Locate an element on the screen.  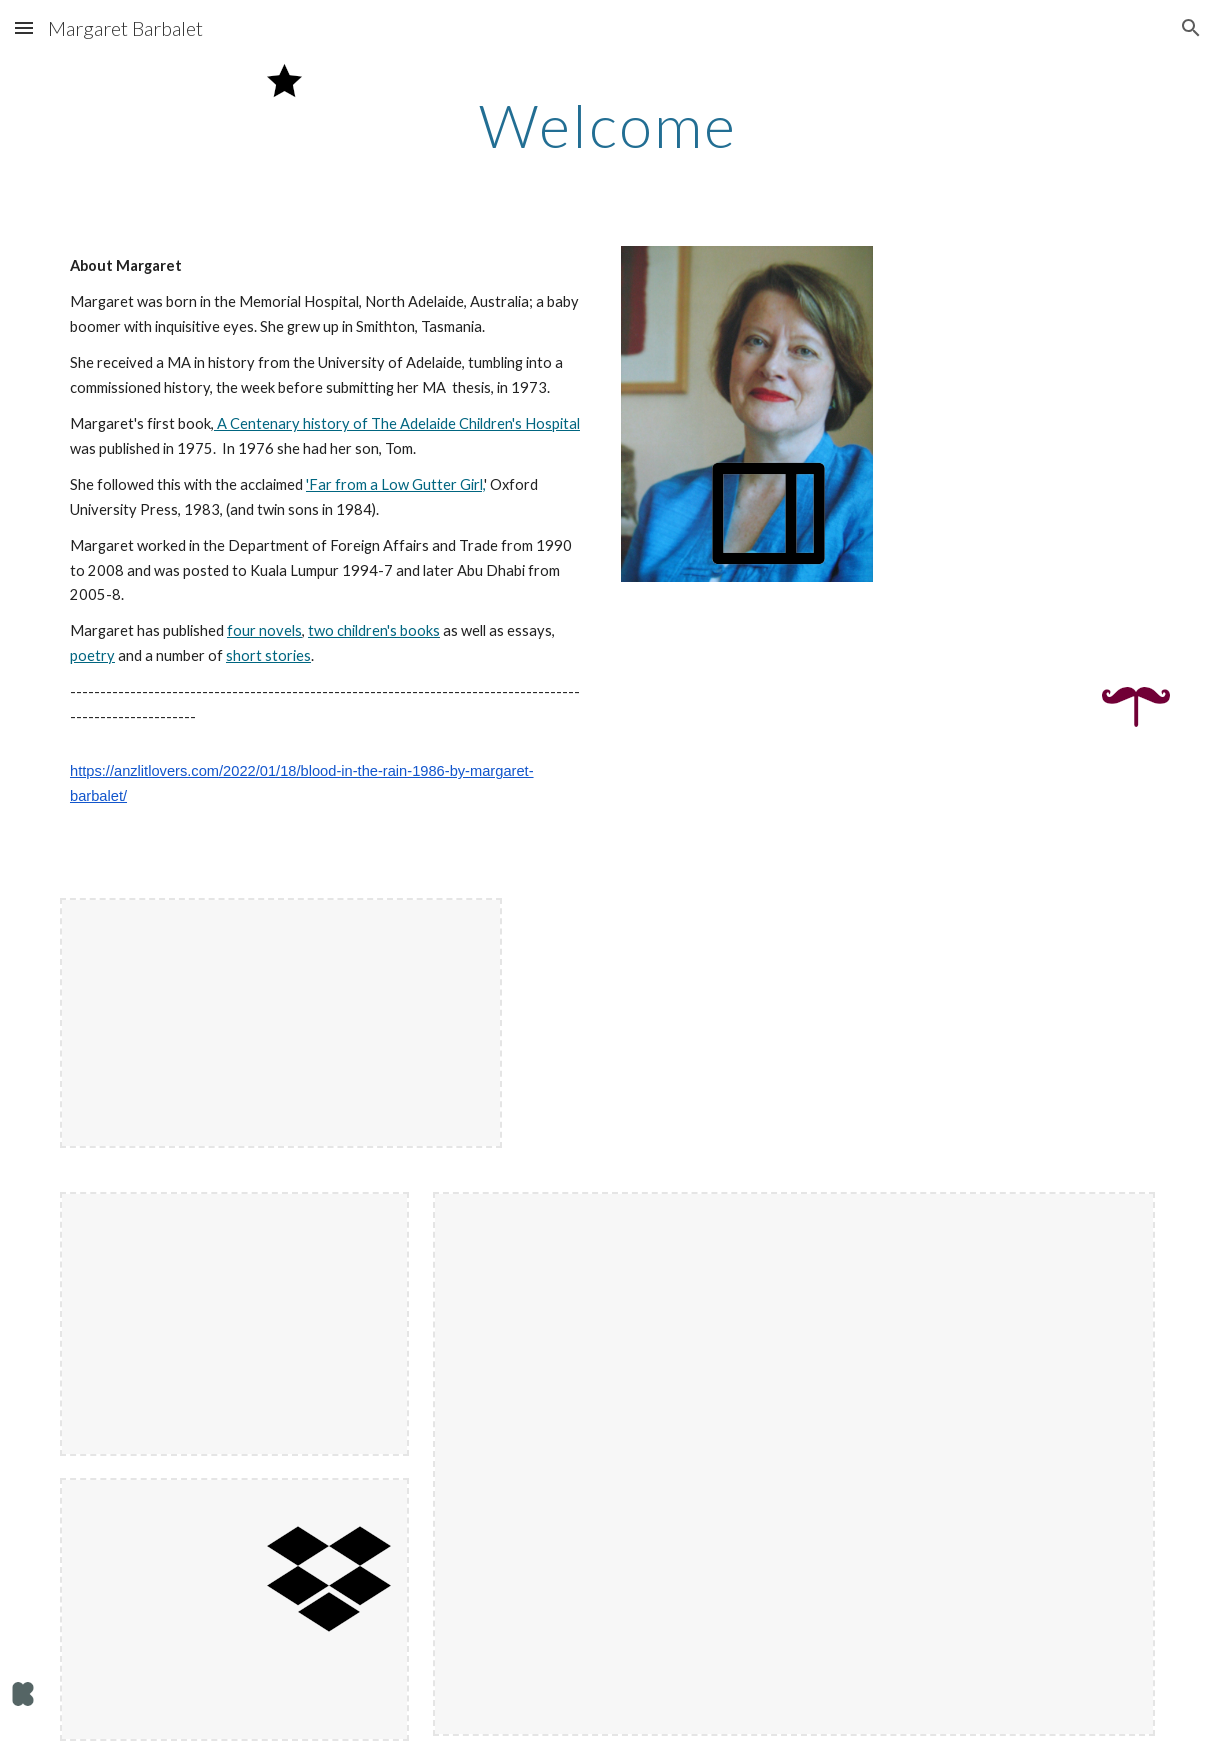
handlebars.js templating library logo is located at coordinates (1136, 707).